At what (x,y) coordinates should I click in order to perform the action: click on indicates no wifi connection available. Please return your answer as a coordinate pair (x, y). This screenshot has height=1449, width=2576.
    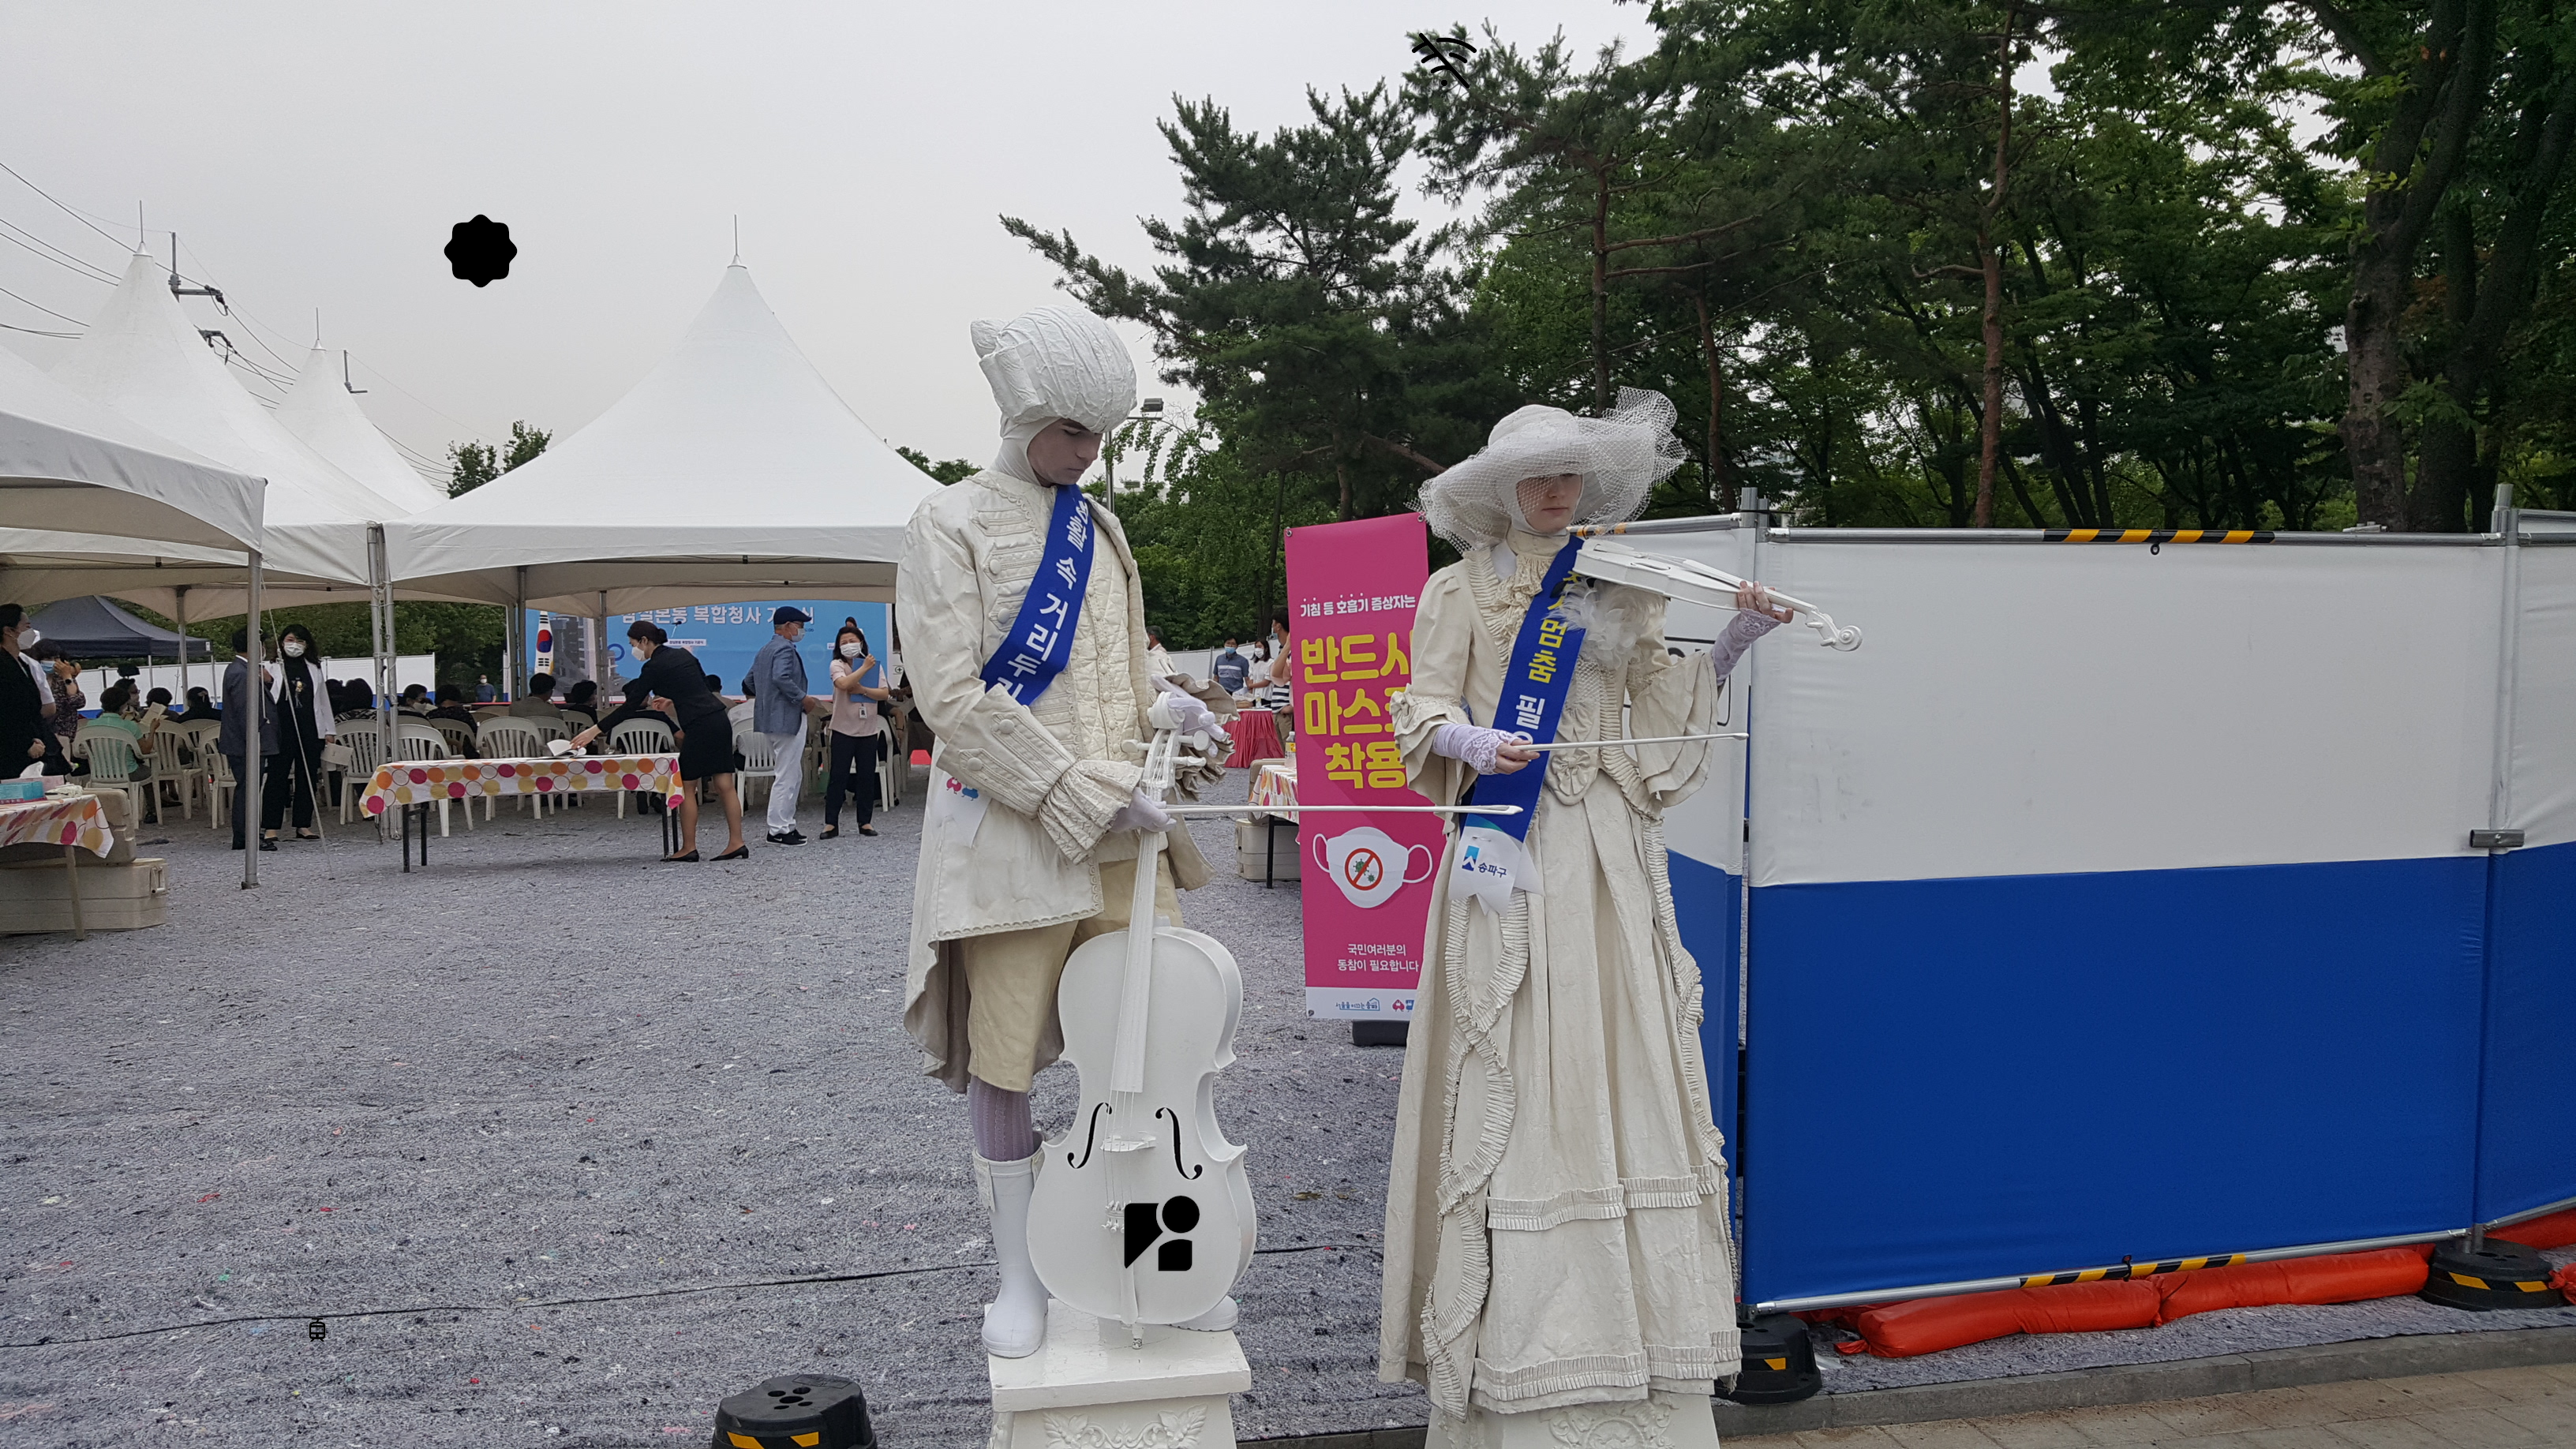
    Looking at the image, I should click on (1444, 61).